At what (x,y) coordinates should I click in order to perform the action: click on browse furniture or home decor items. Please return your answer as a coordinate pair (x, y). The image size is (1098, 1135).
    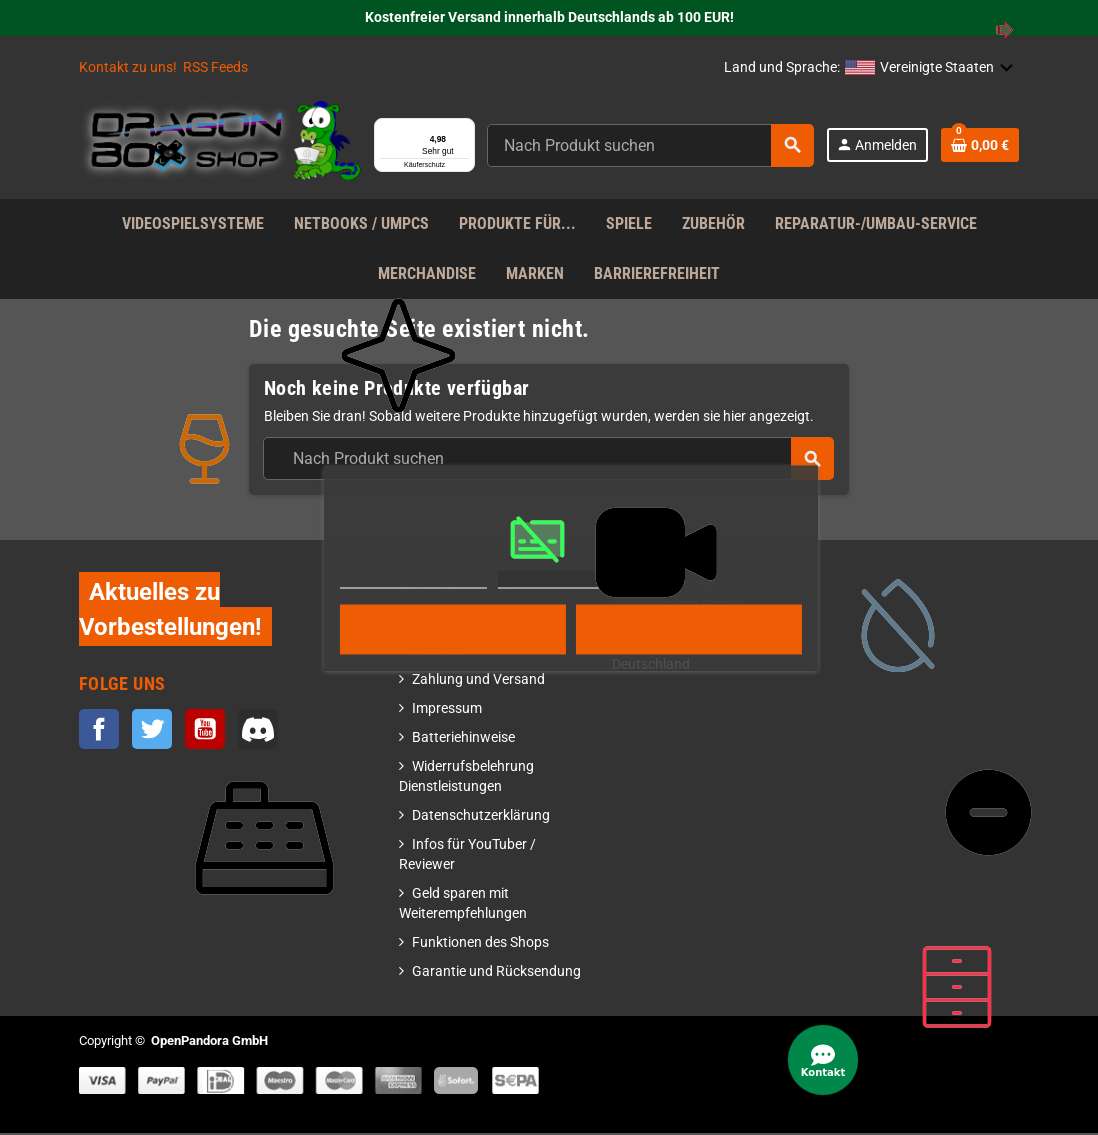
    Looking at the image, I should click on (957, 987).